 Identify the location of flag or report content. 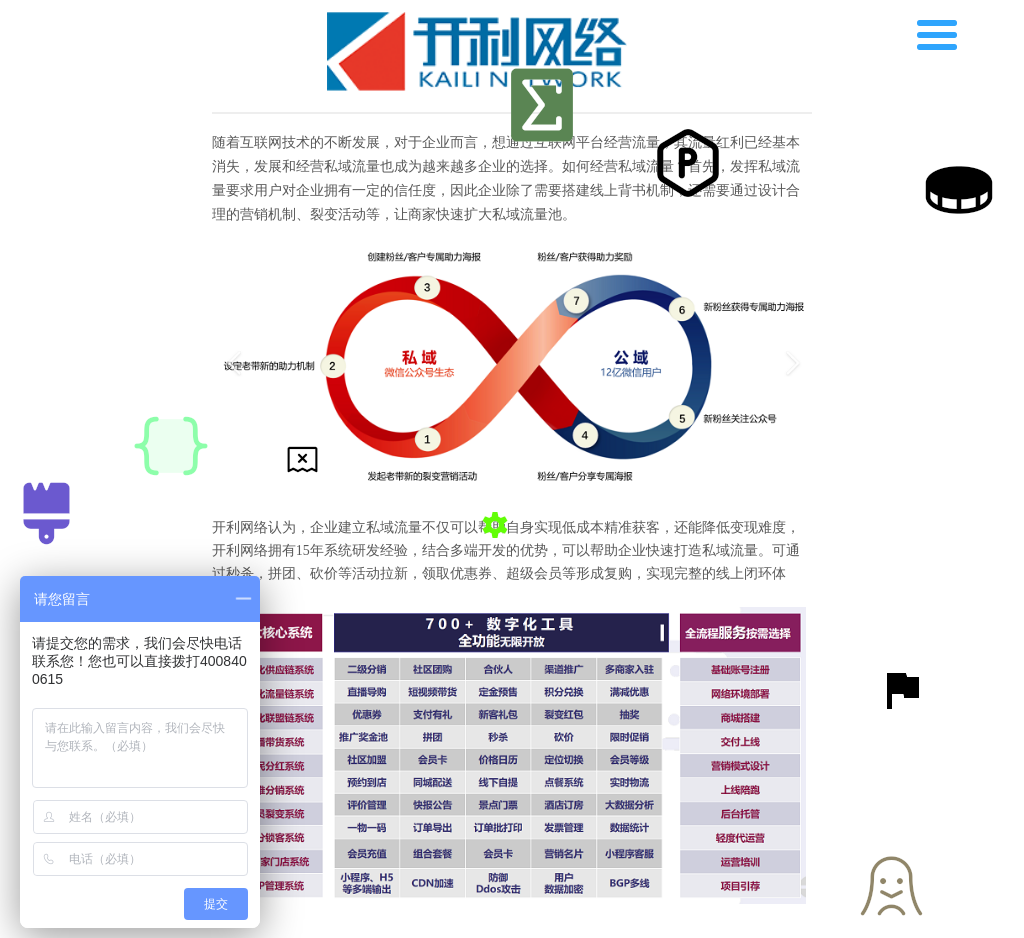
(902, 690).